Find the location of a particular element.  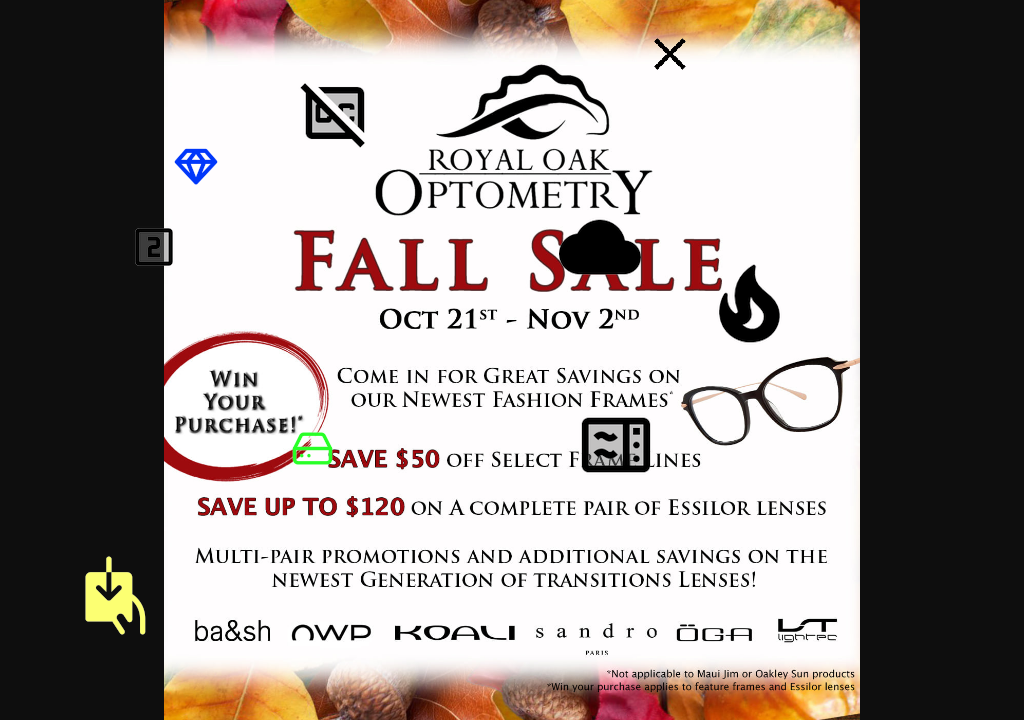

withdraw or receive funds is located at coordinates (111, 595).